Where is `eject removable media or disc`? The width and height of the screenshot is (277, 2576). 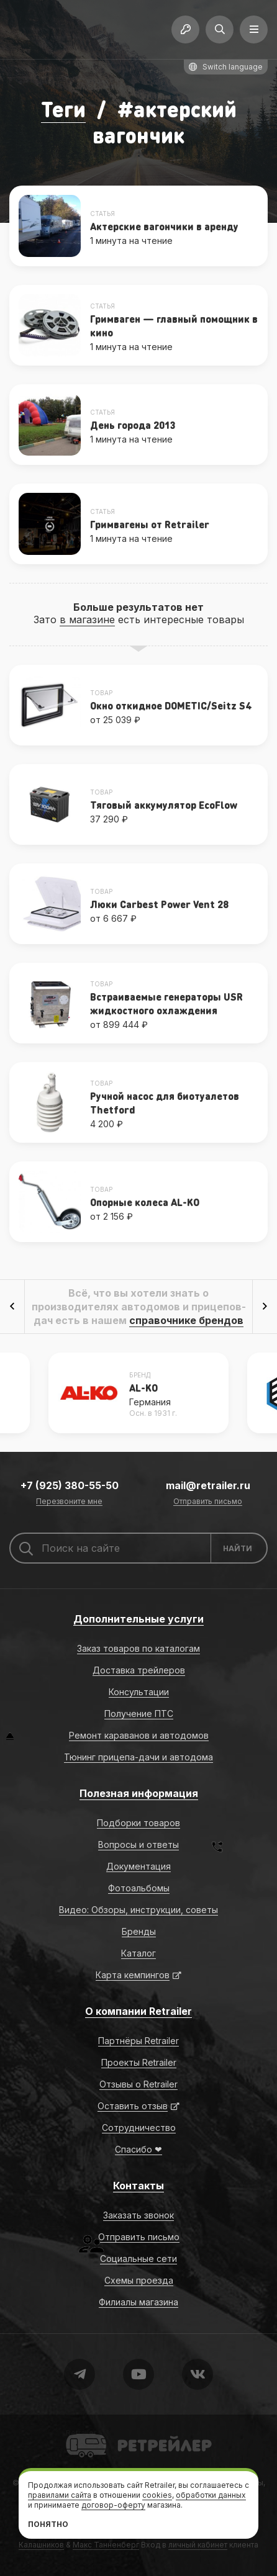 eject removable media or disc is located at coordinates (10, 1736).